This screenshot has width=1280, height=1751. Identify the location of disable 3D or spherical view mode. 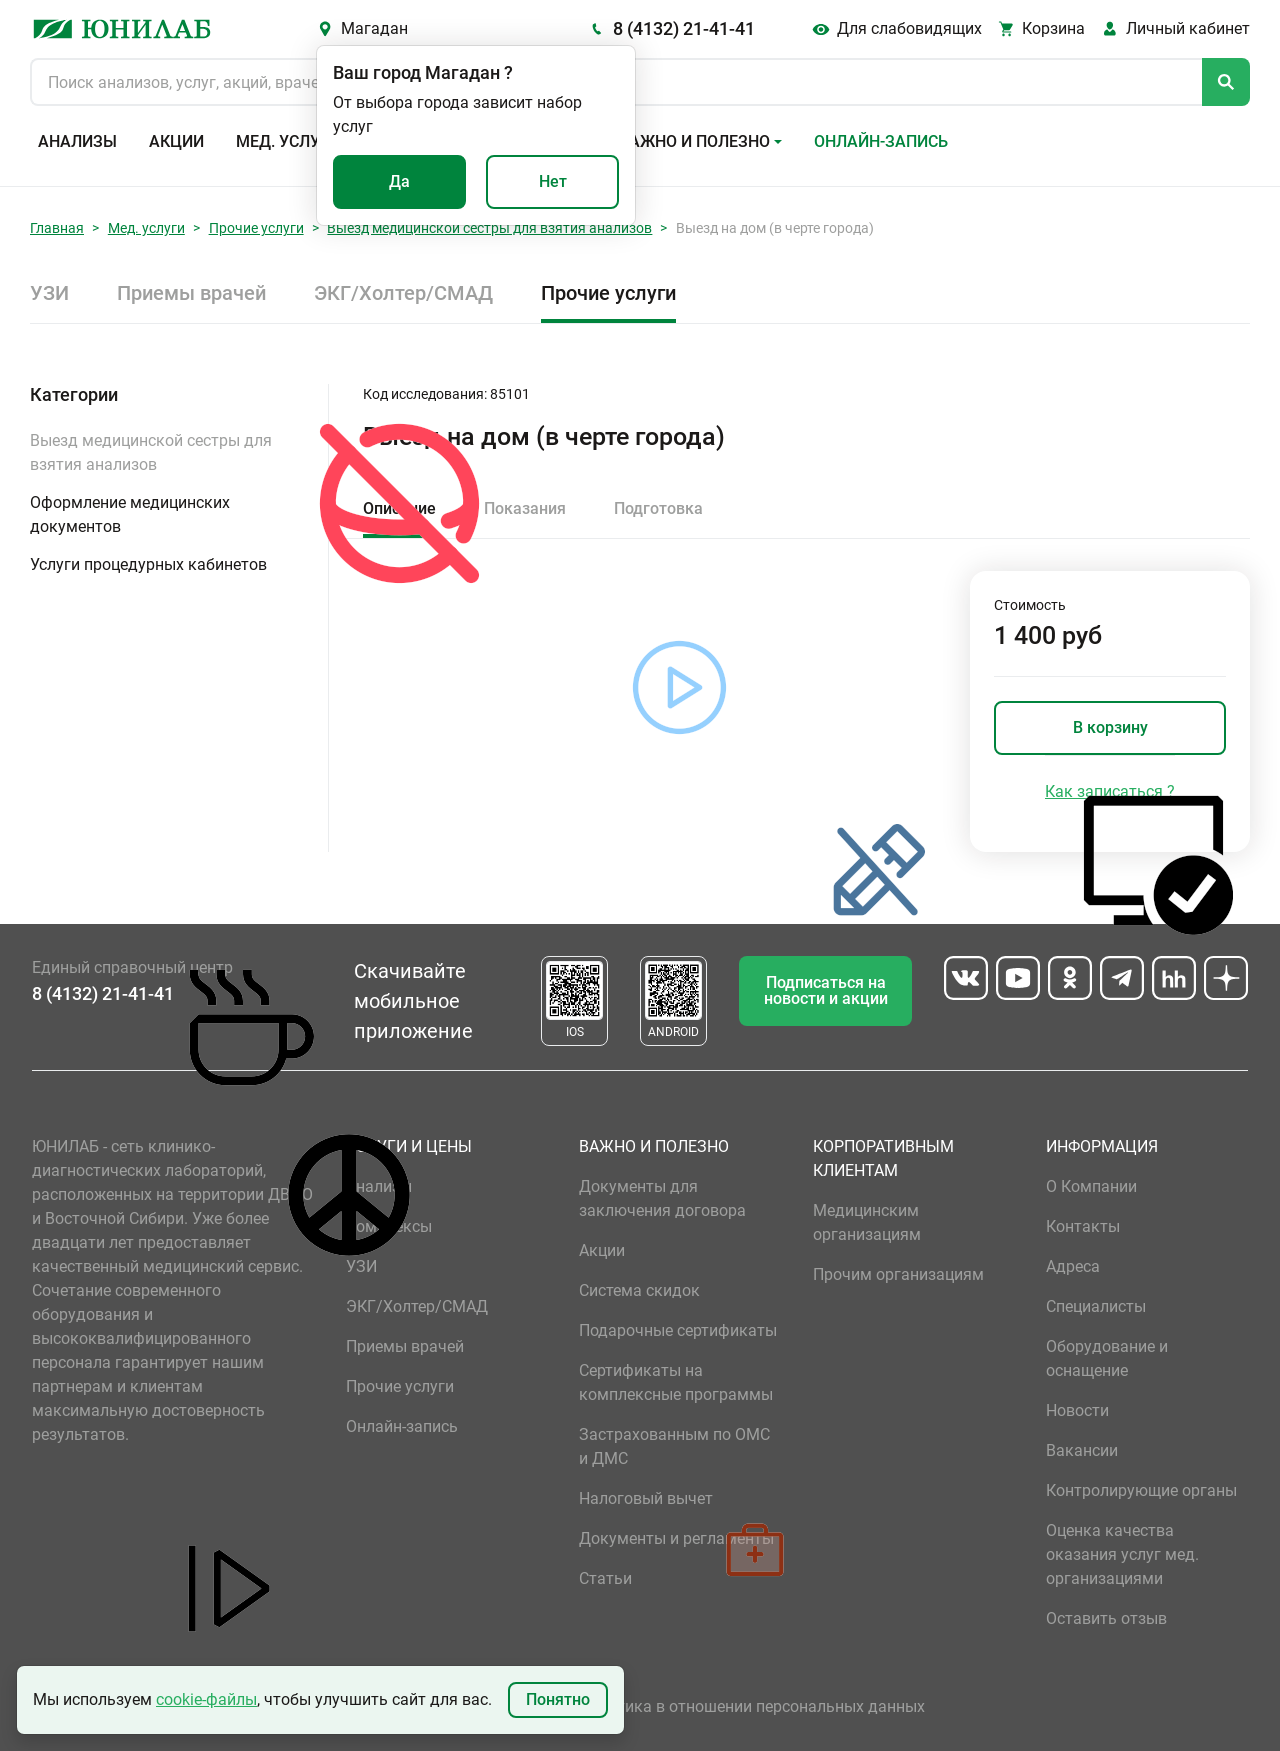
(399, 503).